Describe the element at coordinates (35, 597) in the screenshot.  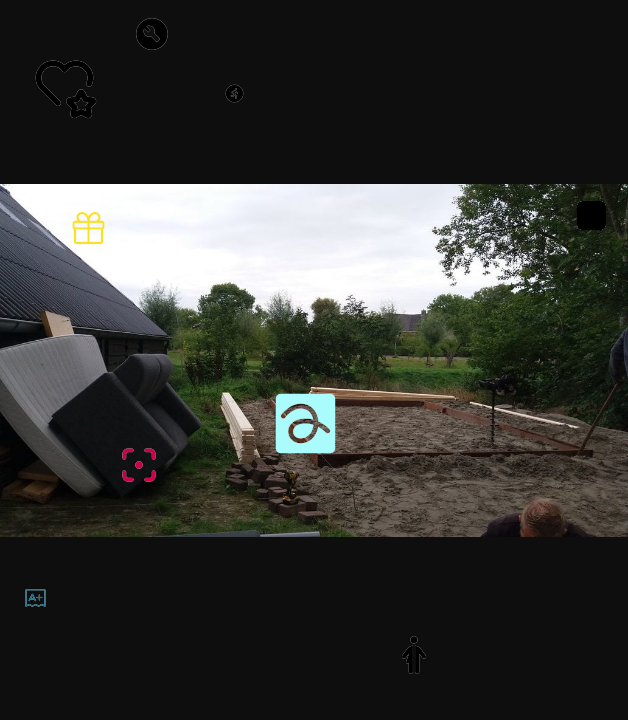
I see `view exam or test results` at that location.